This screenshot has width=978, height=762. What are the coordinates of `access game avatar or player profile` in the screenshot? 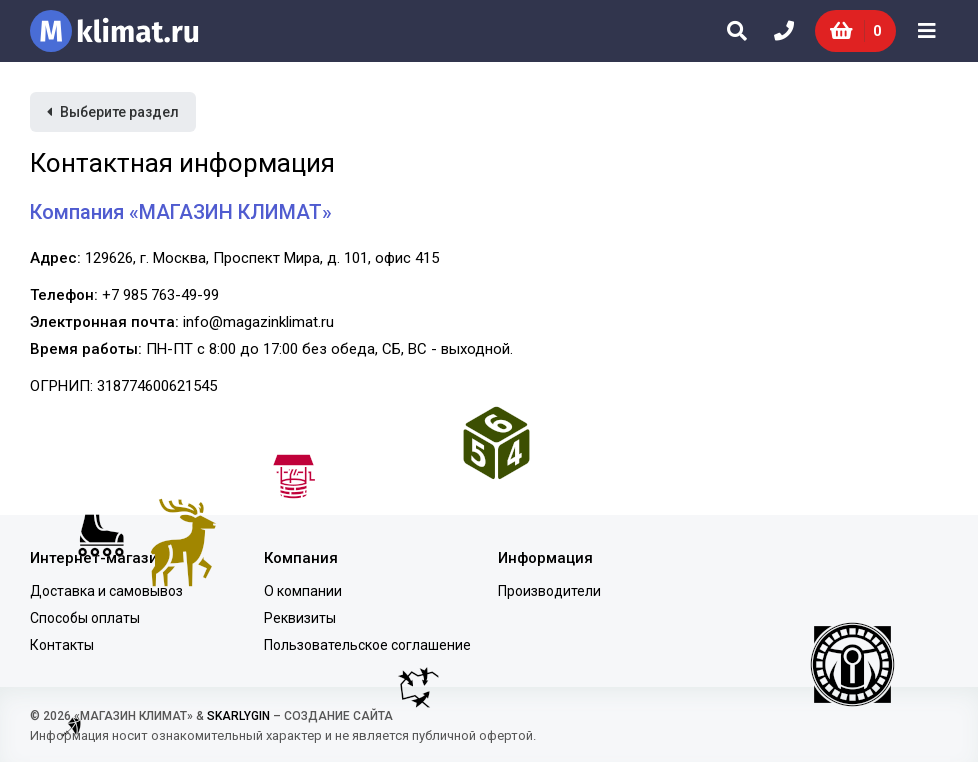 It's located at (852, 664).